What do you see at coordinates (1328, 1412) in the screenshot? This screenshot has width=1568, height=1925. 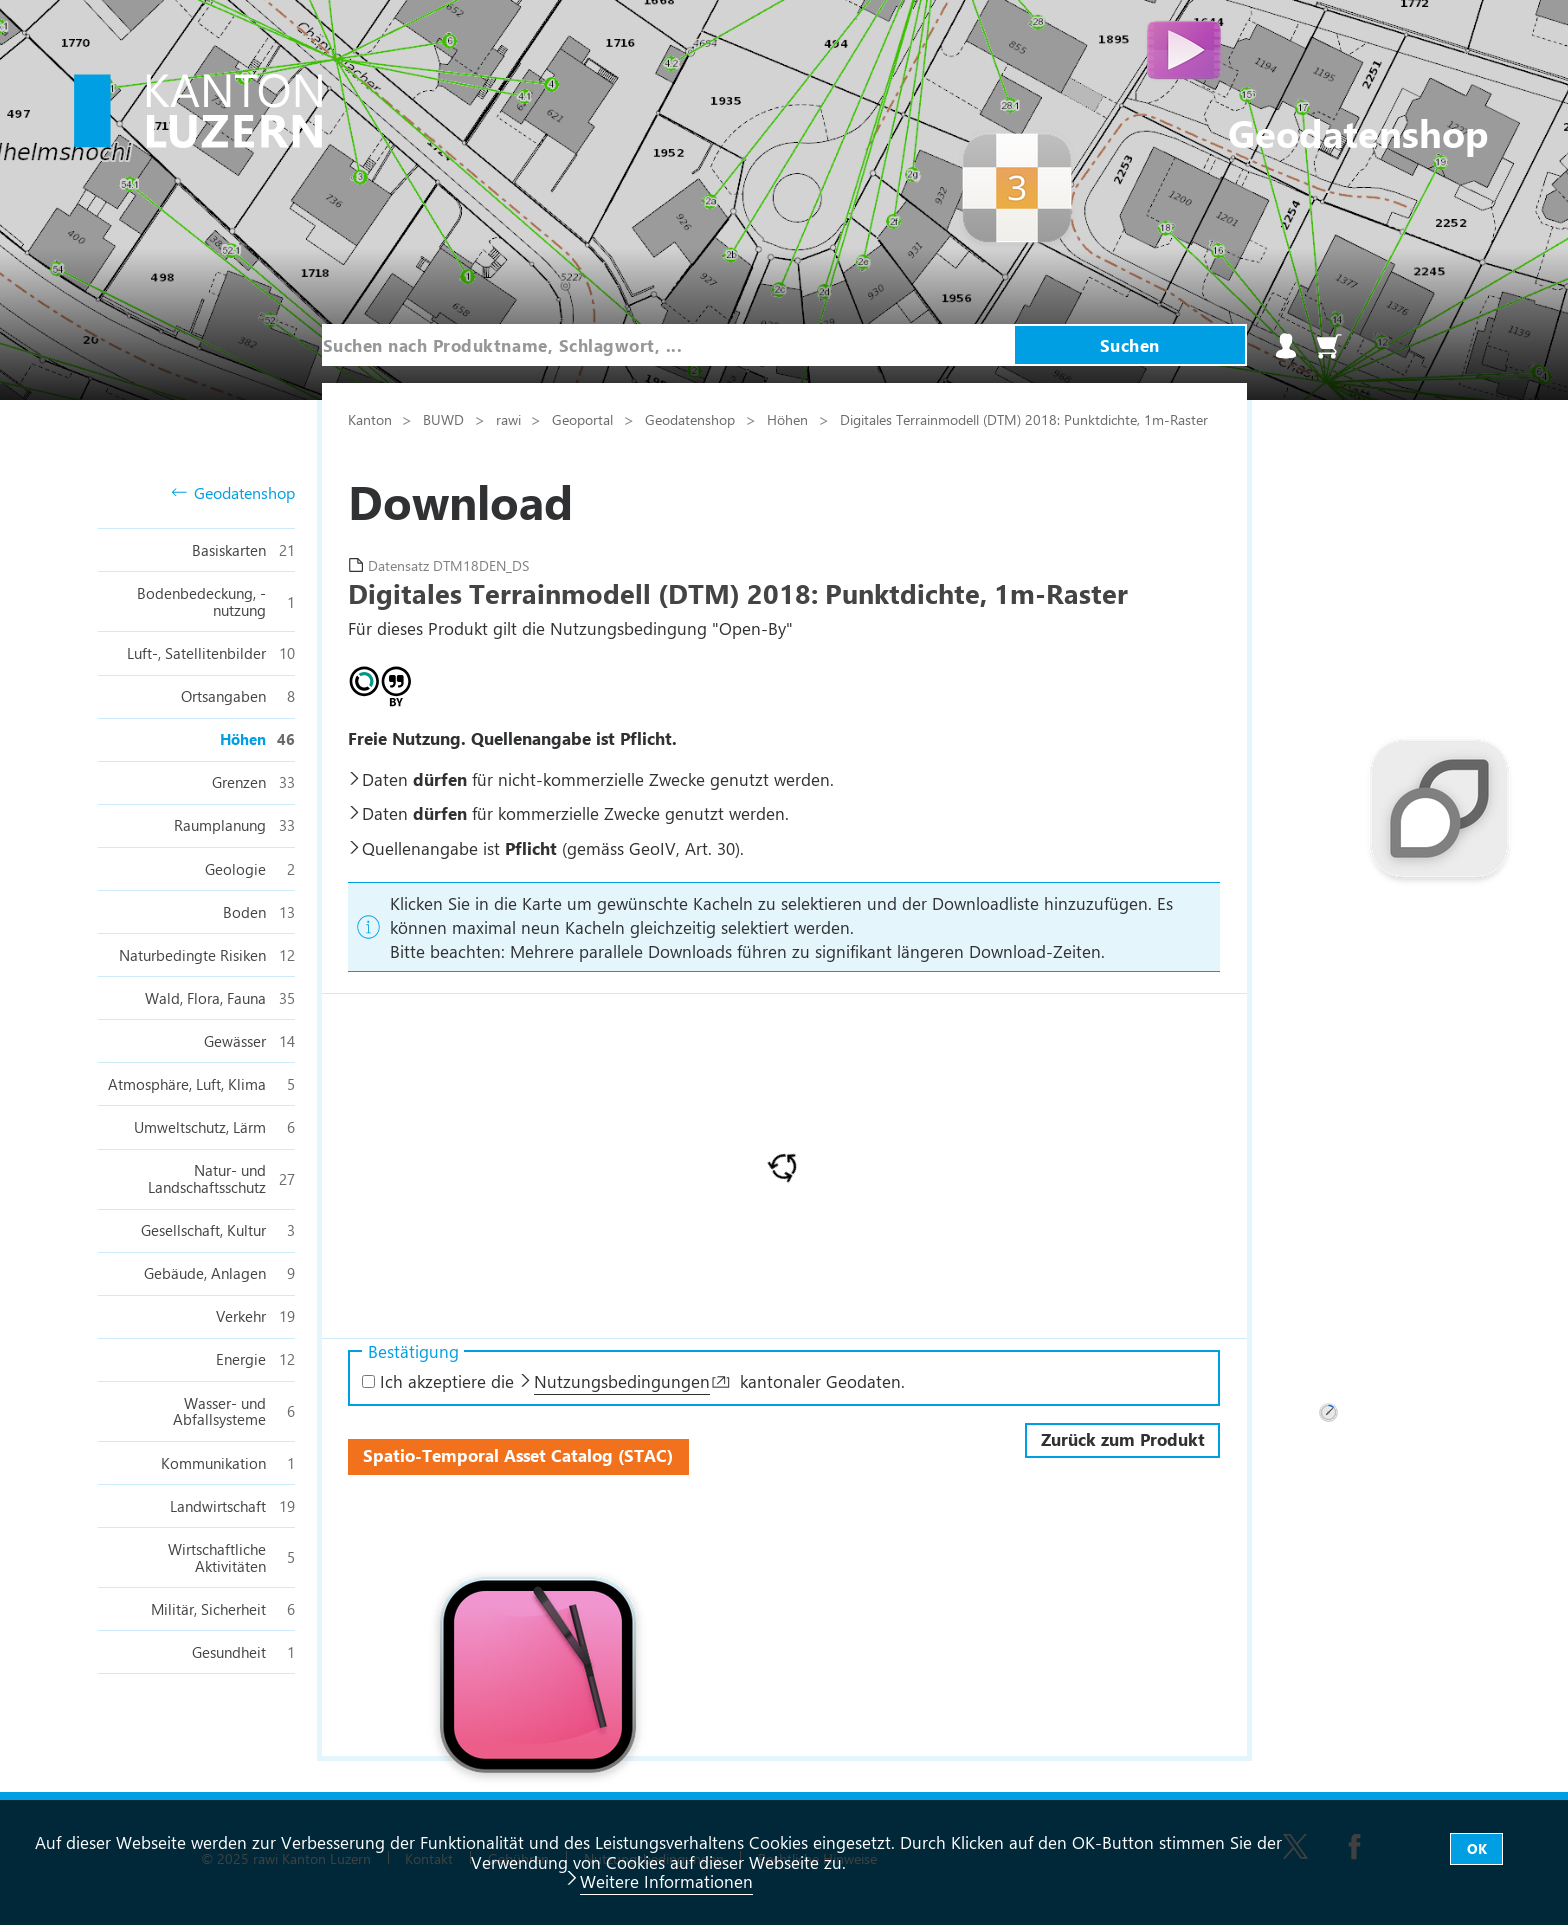 I see `open sysprof system profiler` at bounding box center [1328, 1412].